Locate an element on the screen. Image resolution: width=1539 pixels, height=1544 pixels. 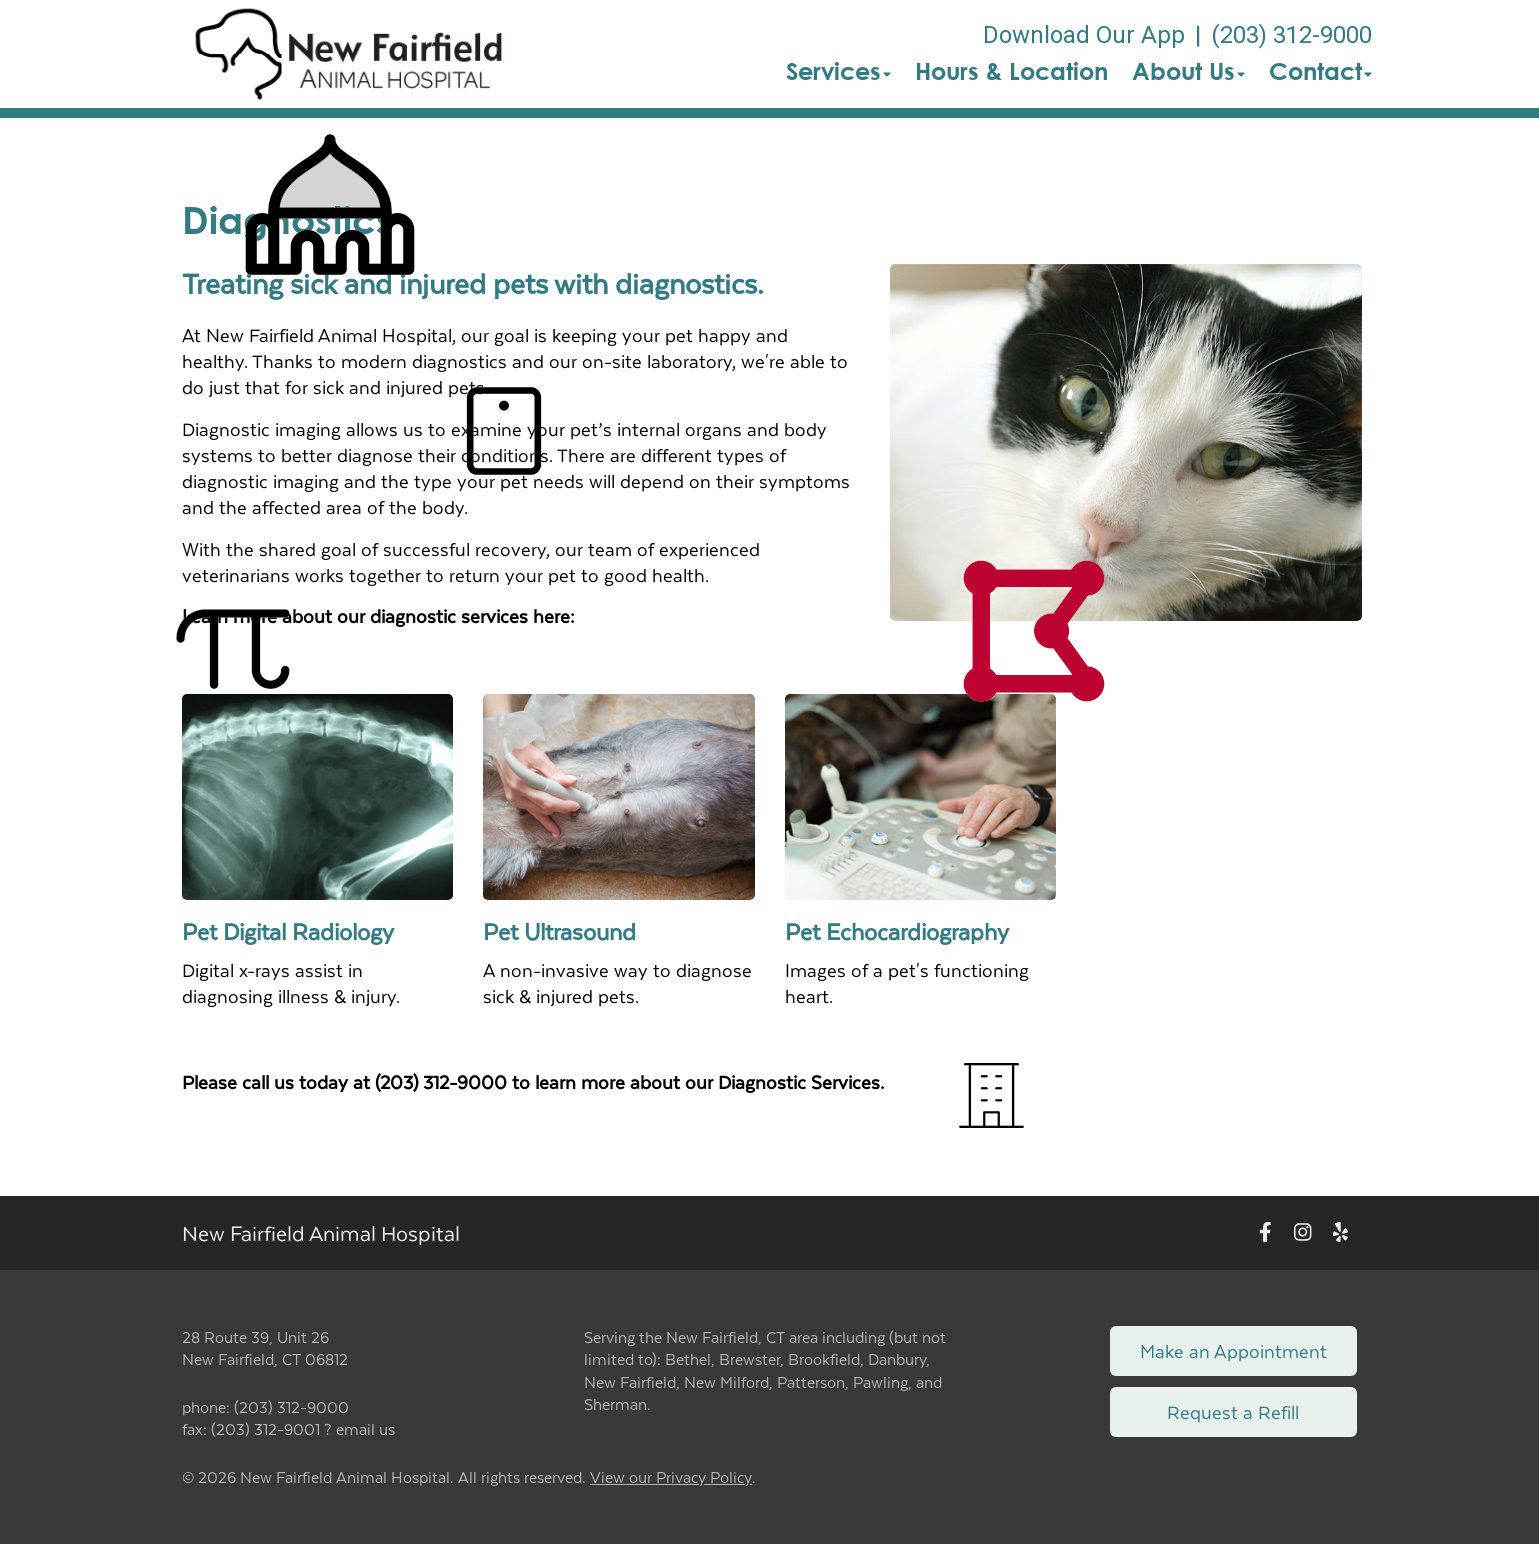
tablet device with front-facing camera is located at coordinates (504, 431).